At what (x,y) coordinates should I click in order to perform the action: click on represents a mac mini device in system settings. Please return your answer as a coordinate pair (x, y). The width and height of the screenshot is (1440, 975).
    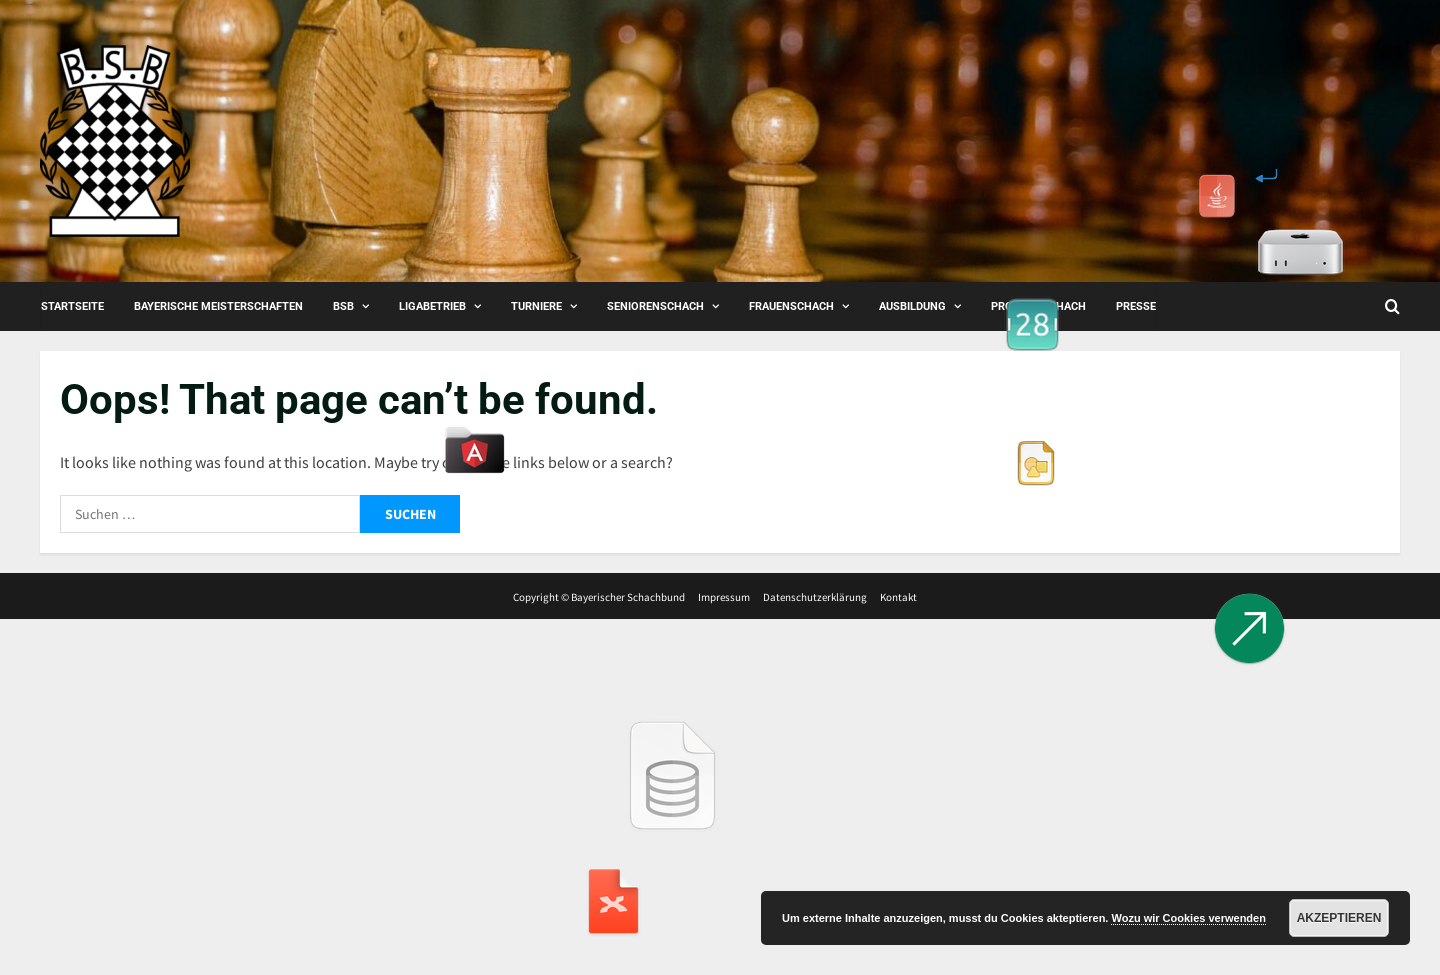
    Looking at the image, I should click on (1300, 251).